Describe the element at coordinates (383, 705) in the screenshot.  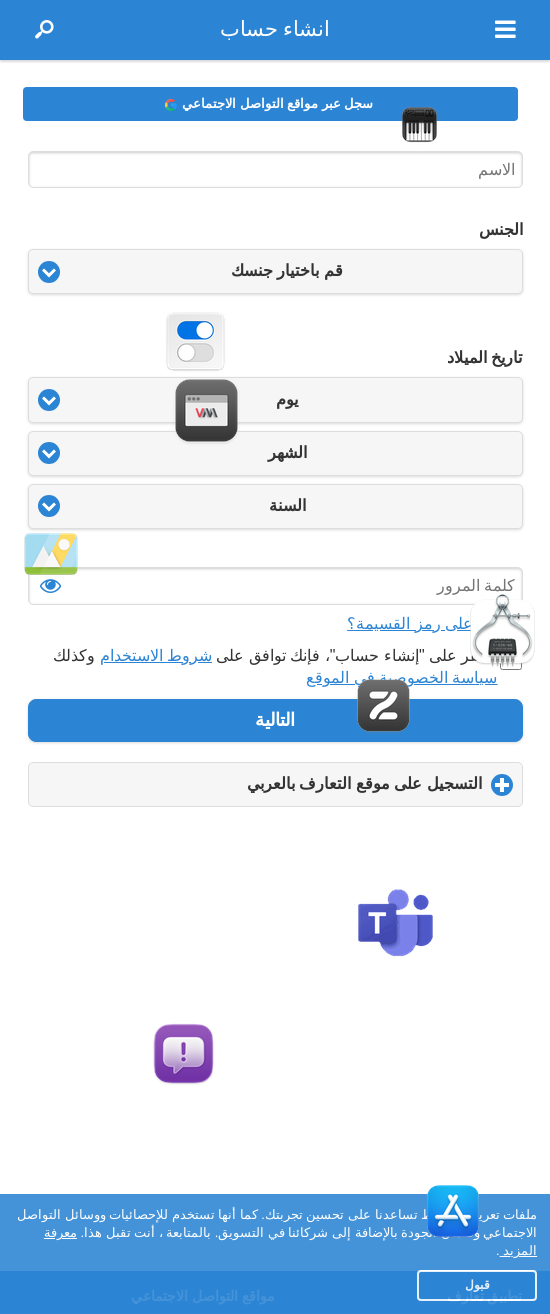
I see `open zen browser` at that location.